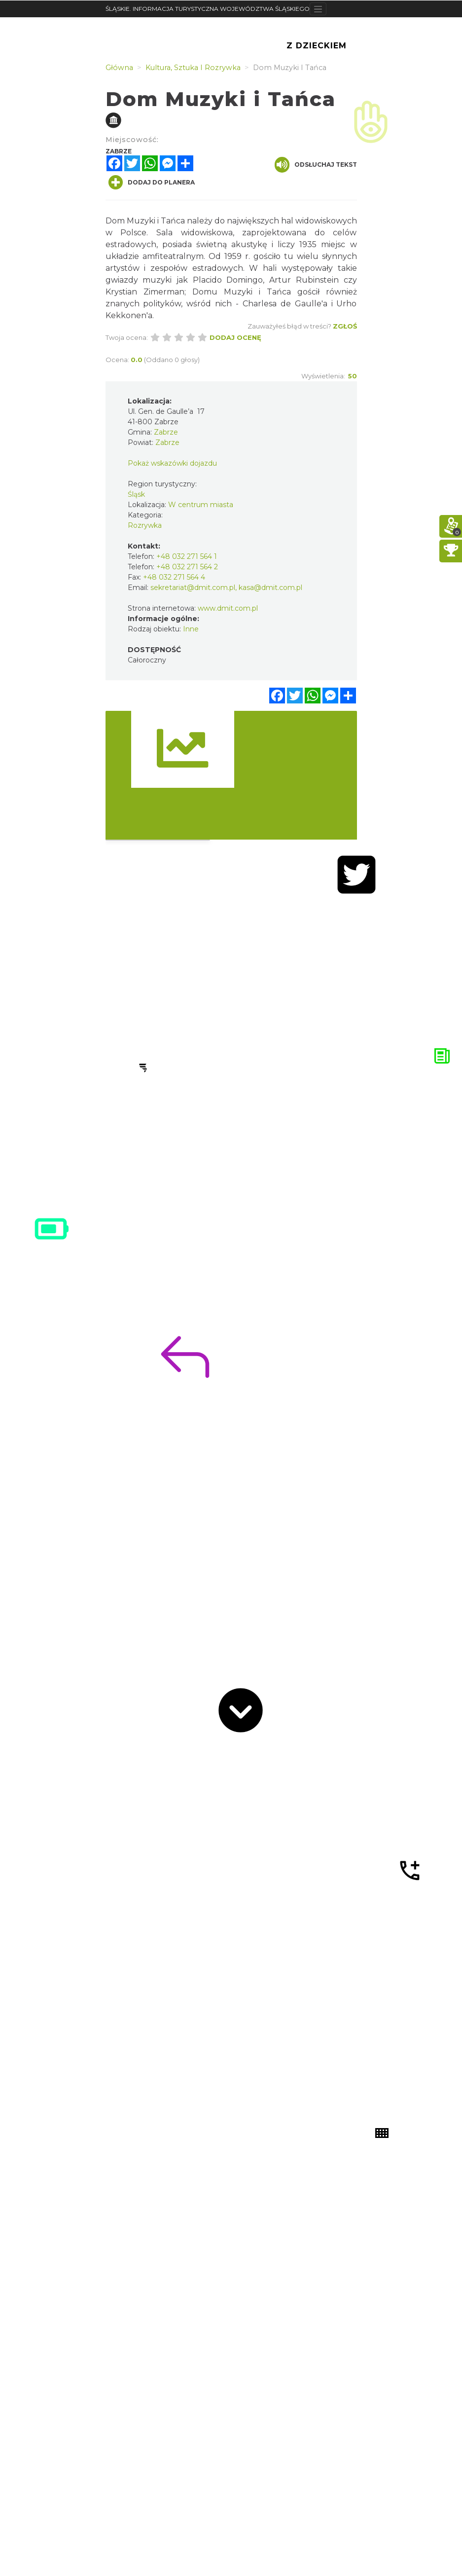  I want to click on add a new contact to your phone, so click(410, 1871).